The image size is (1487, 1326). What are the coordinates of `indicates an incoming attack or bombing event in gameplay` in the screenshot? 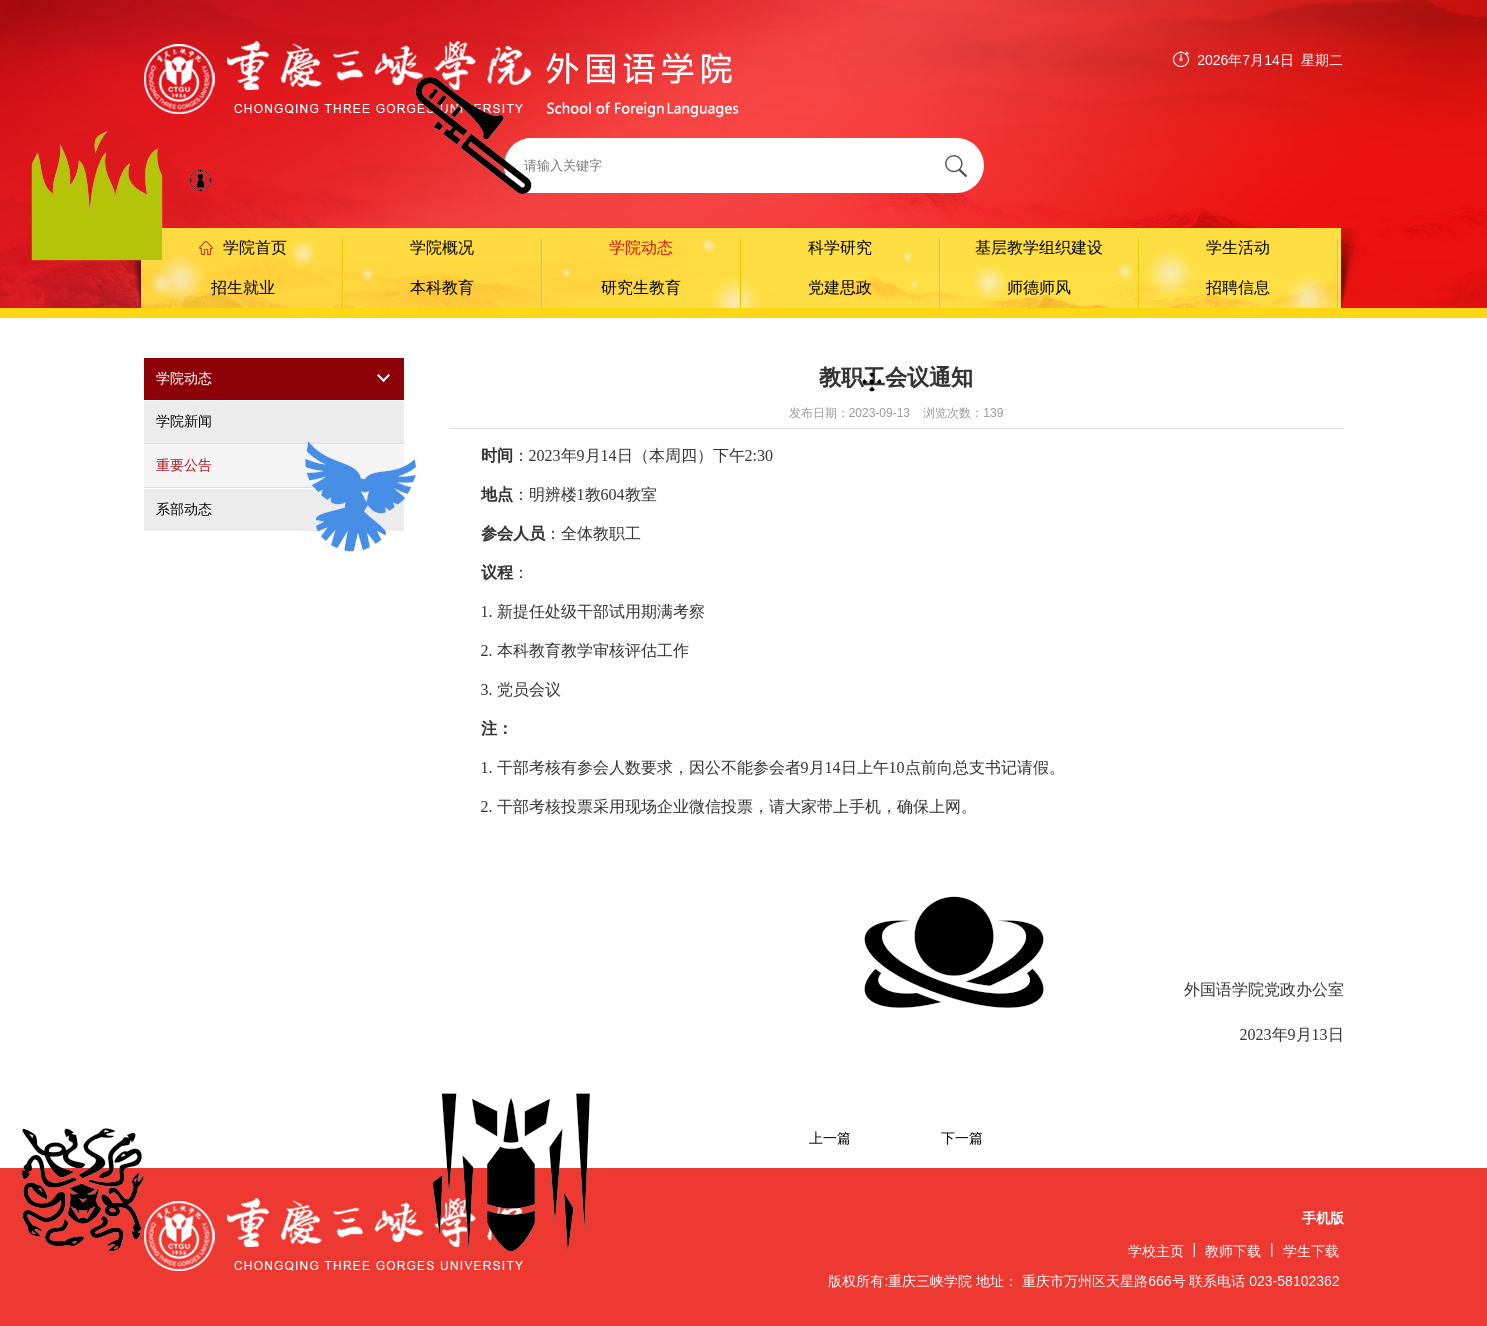 It's located at (511, 1174).